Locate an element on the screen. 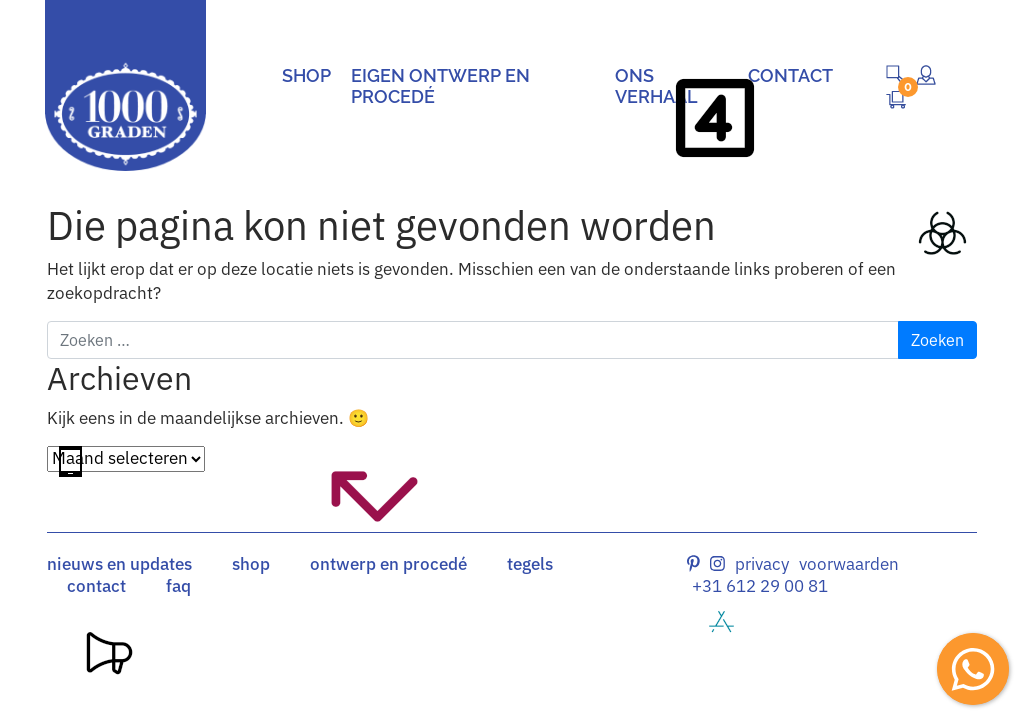  go back to previous step is located at coordinates (374, 493).